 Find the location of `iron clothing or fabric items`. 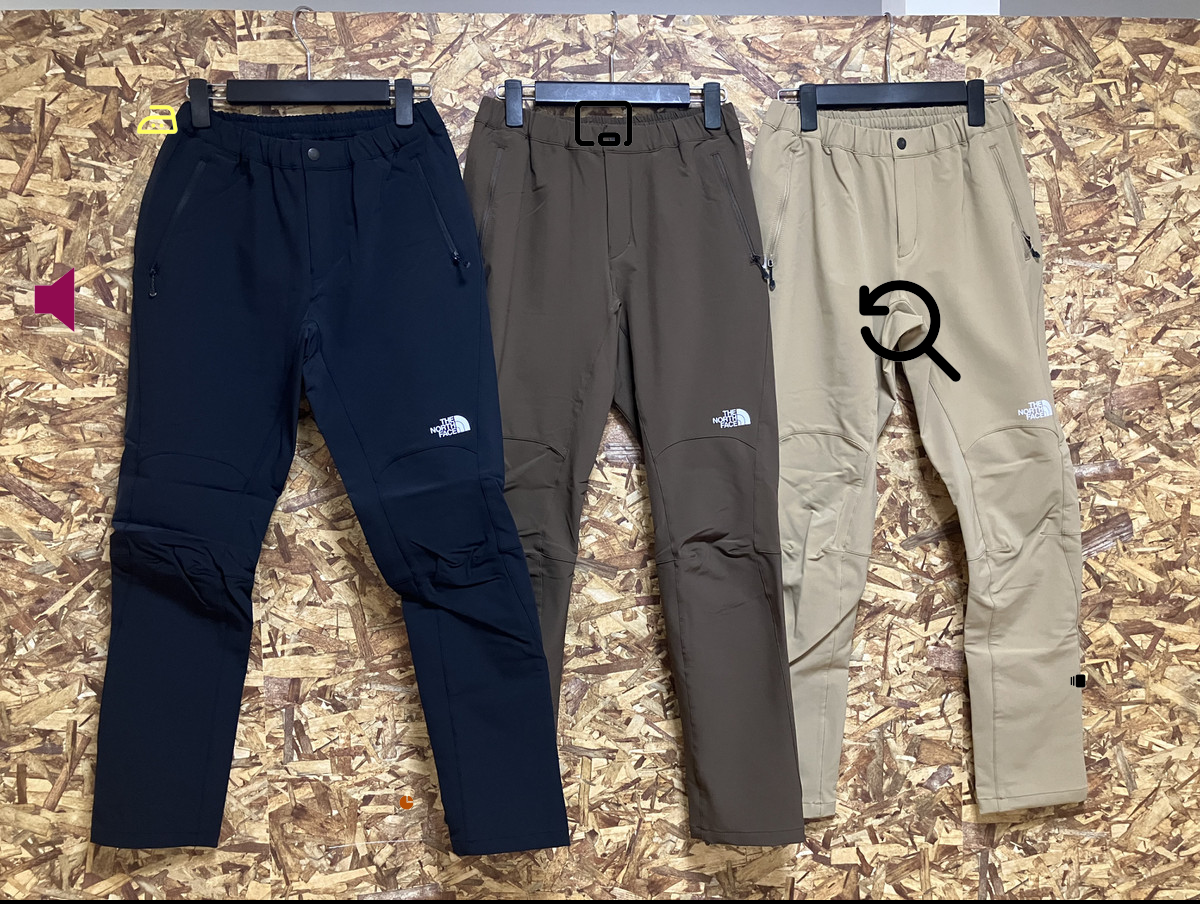

iron clothing or fabric items is located at coordinates (157, 119).